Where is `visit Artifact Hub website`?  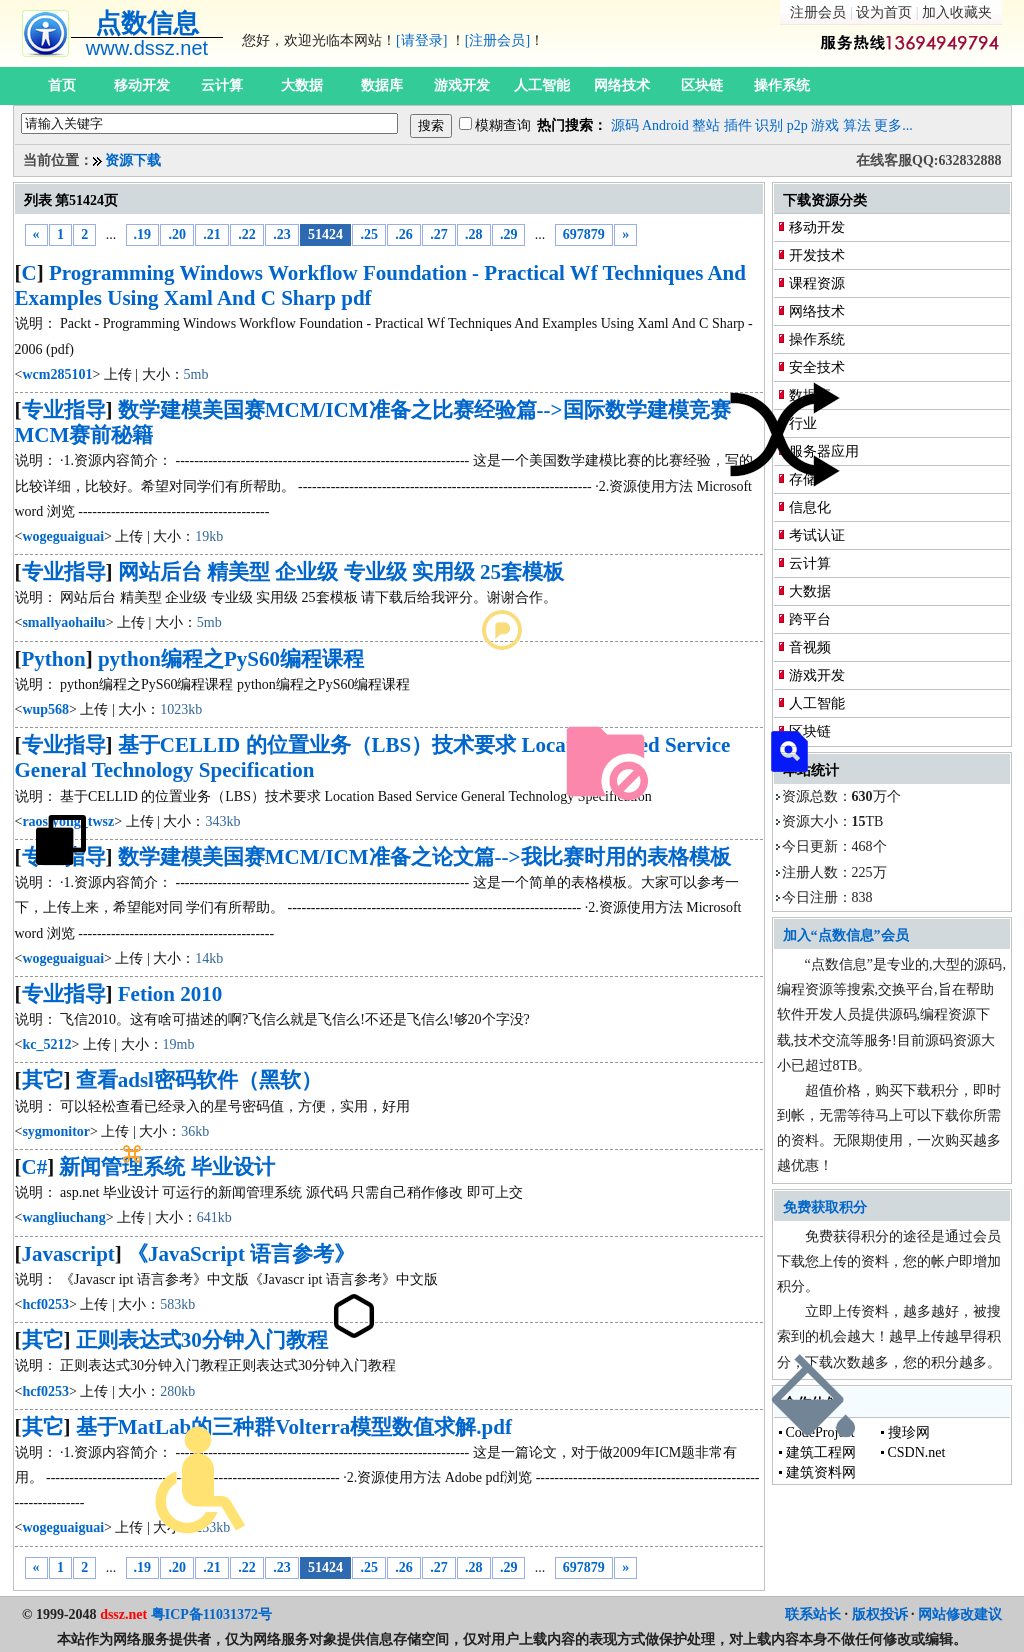 visit Artifact Hub website is located at coordinates (354, 1316).